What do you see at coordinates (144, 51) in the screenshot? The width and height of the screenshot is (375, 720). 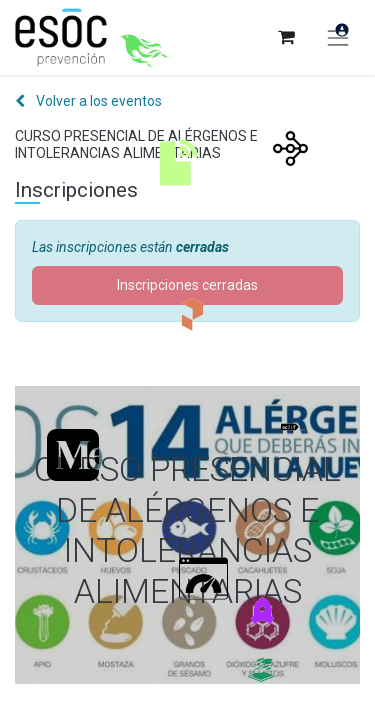 I see `phoenix framework logo` at bounding box center [144, 51].